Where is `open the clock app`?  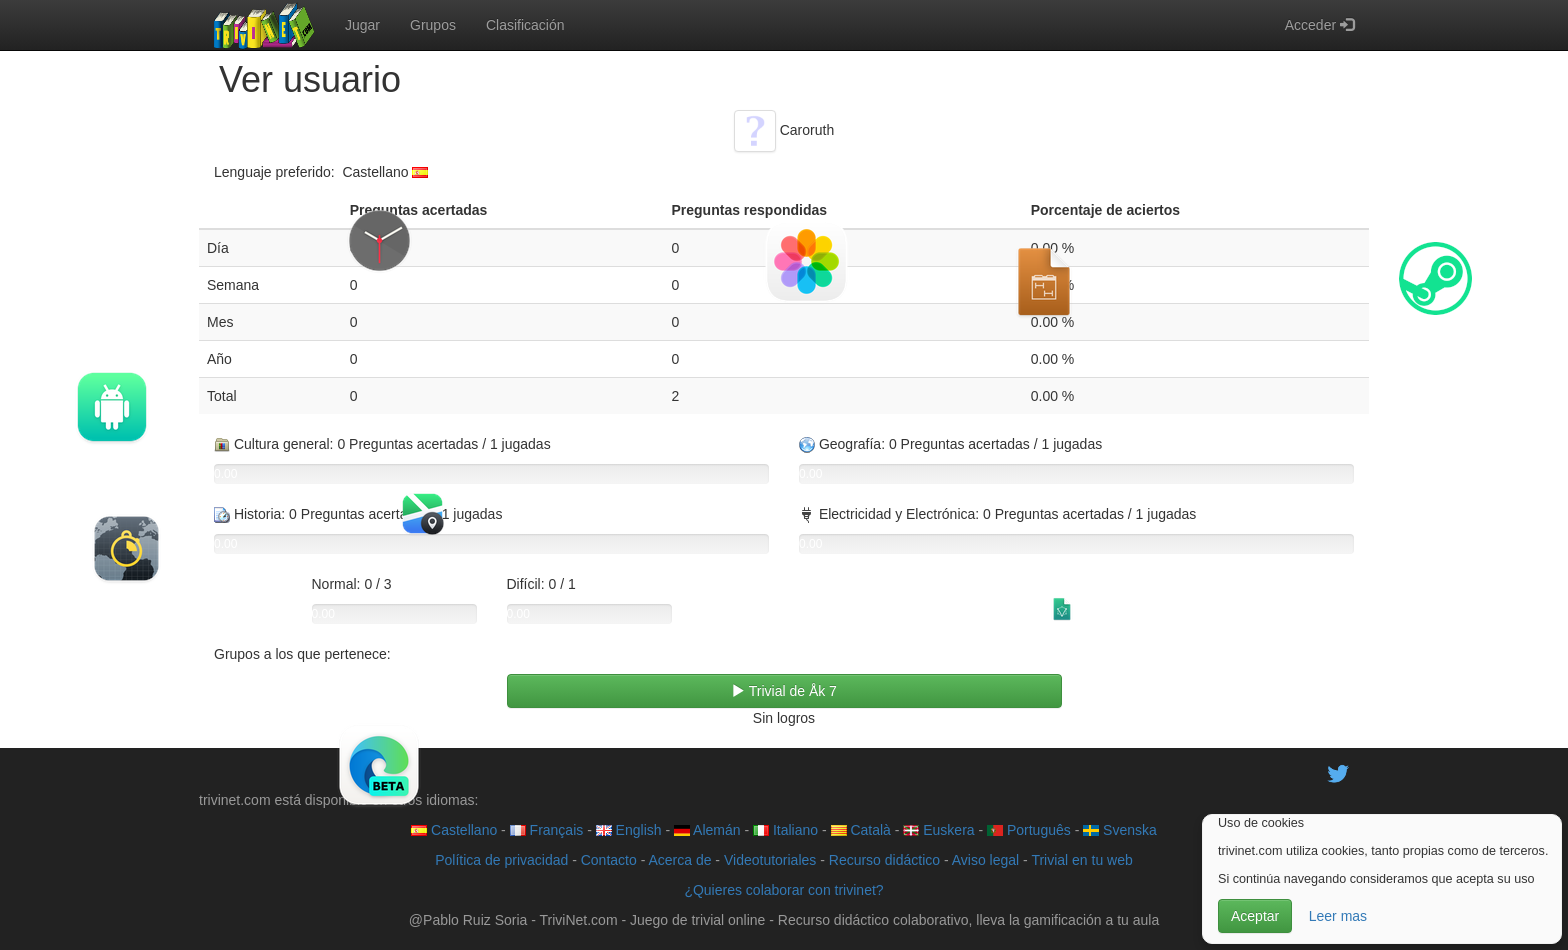
open the clock app is located at coordinates (379, 240).